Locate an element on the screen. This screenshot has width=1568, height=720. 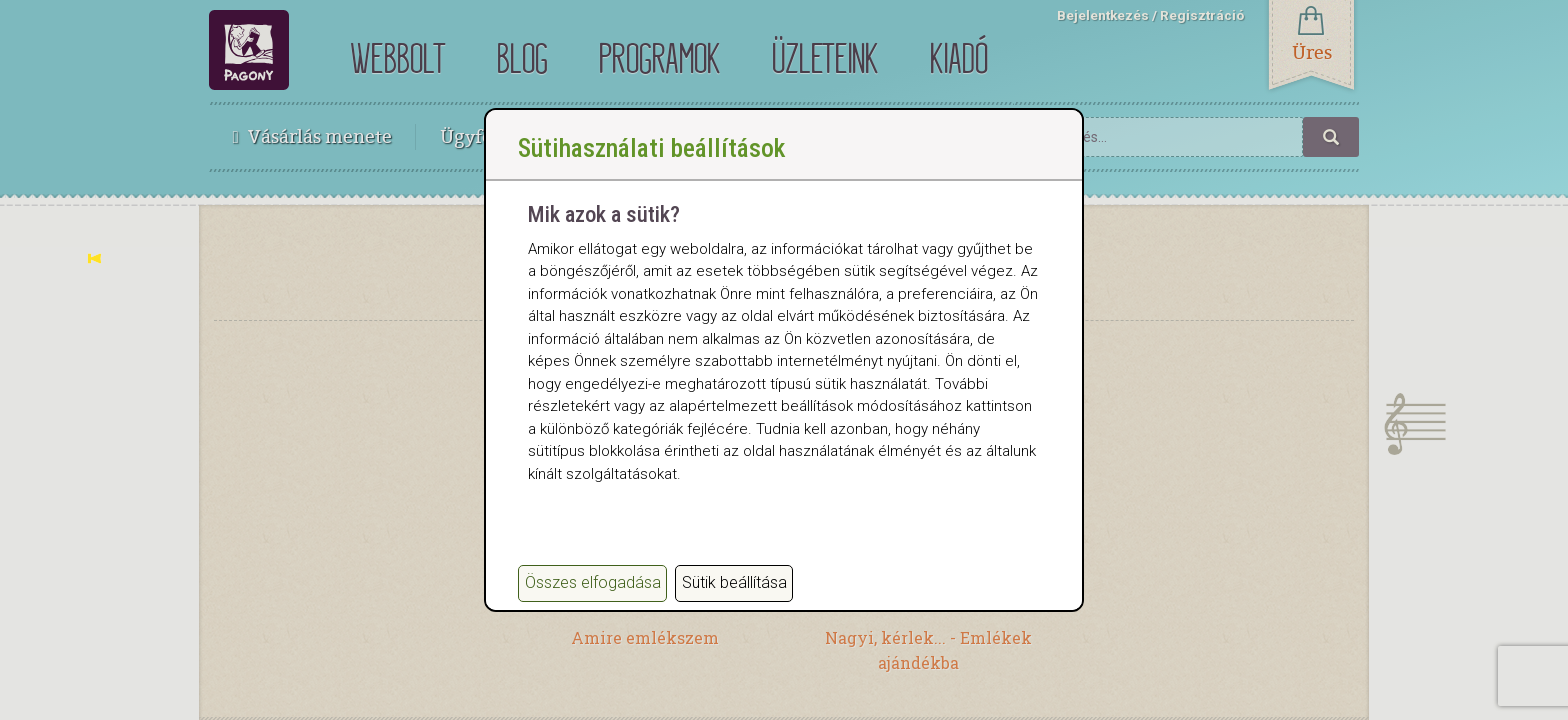
go to previous track or media is located at coordinates (94, 258).